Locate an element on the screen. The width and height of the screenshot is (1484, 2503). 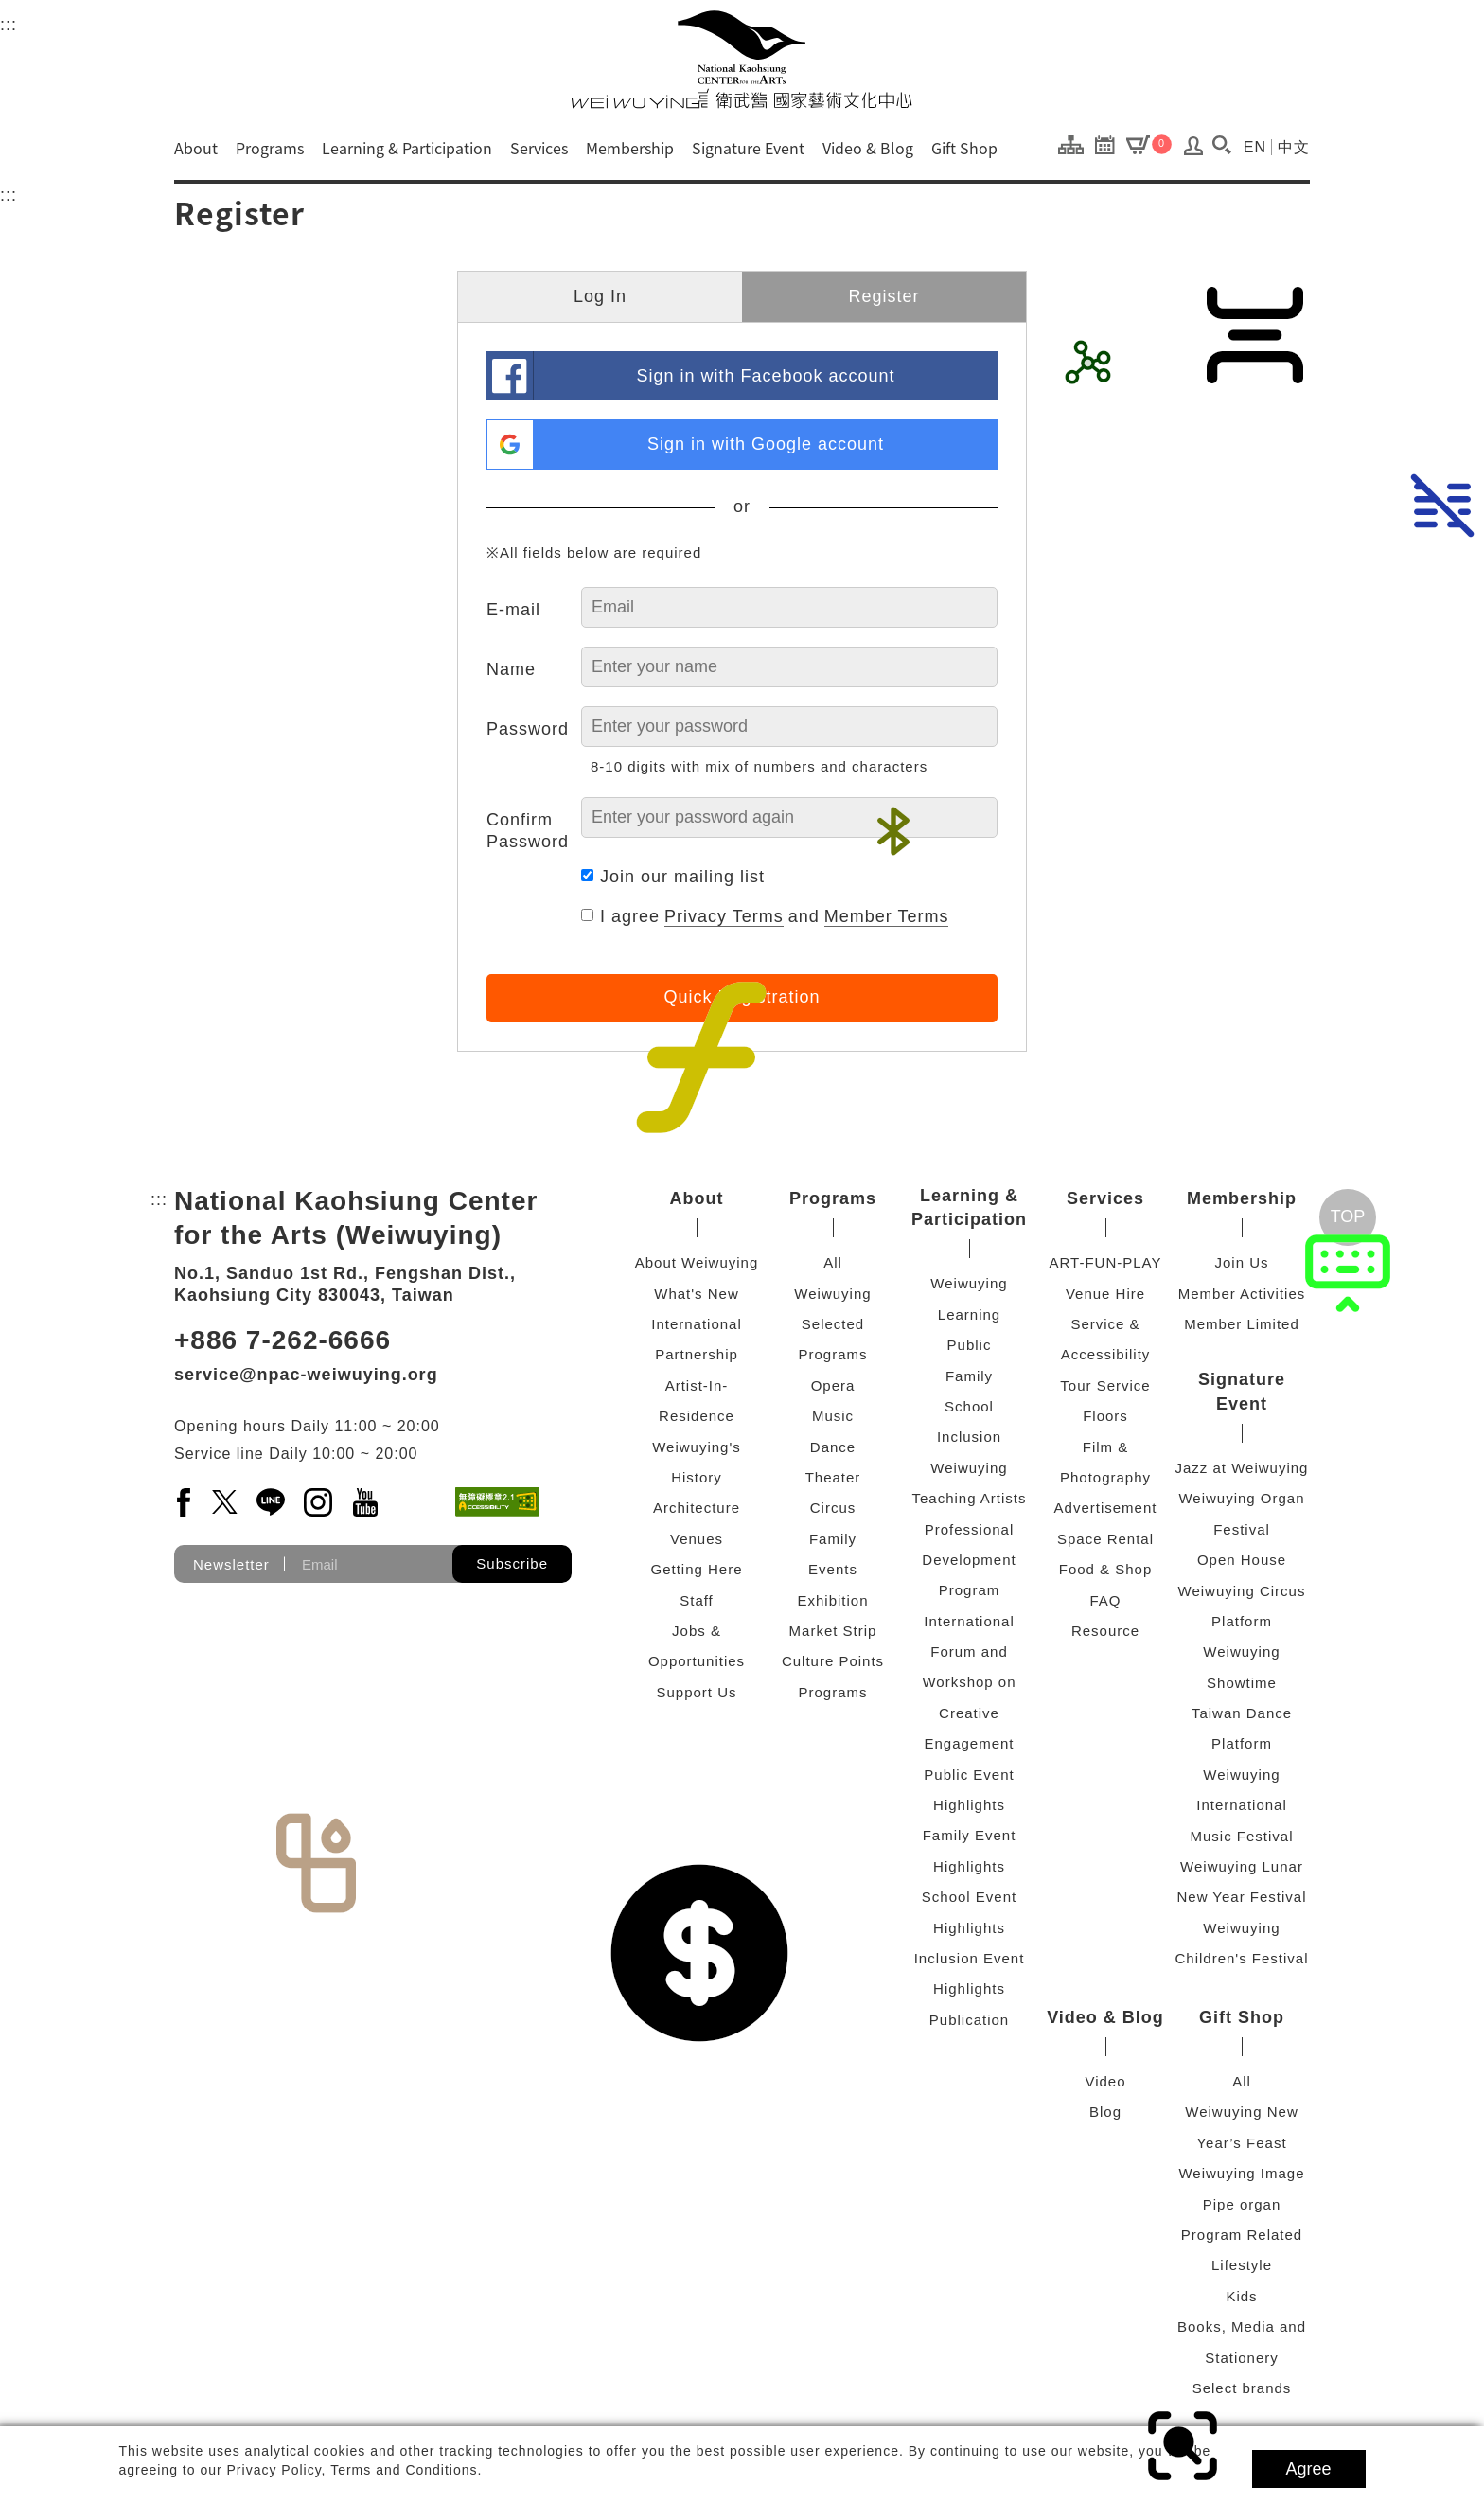
scan and zoom into selected area is located at coordinates (1182, 2445).